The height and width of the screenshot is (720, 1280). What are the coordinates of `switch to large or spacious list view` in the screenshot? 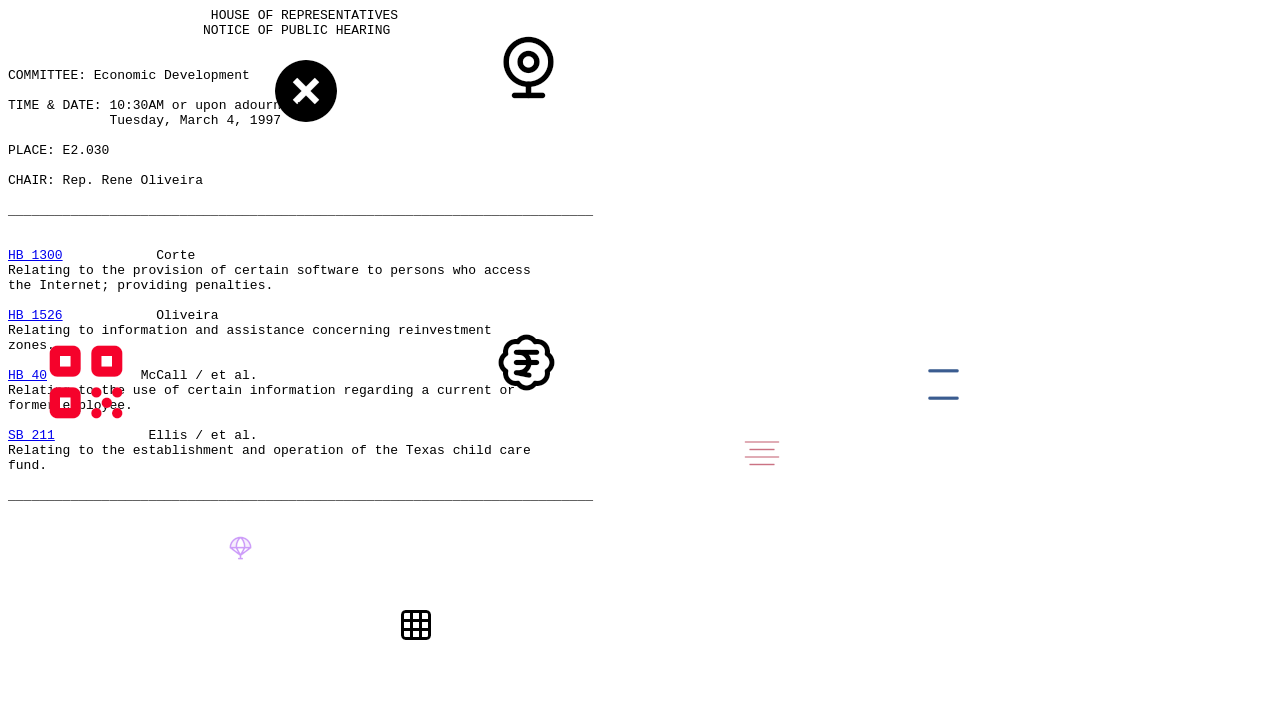 It's located at (943, 384).